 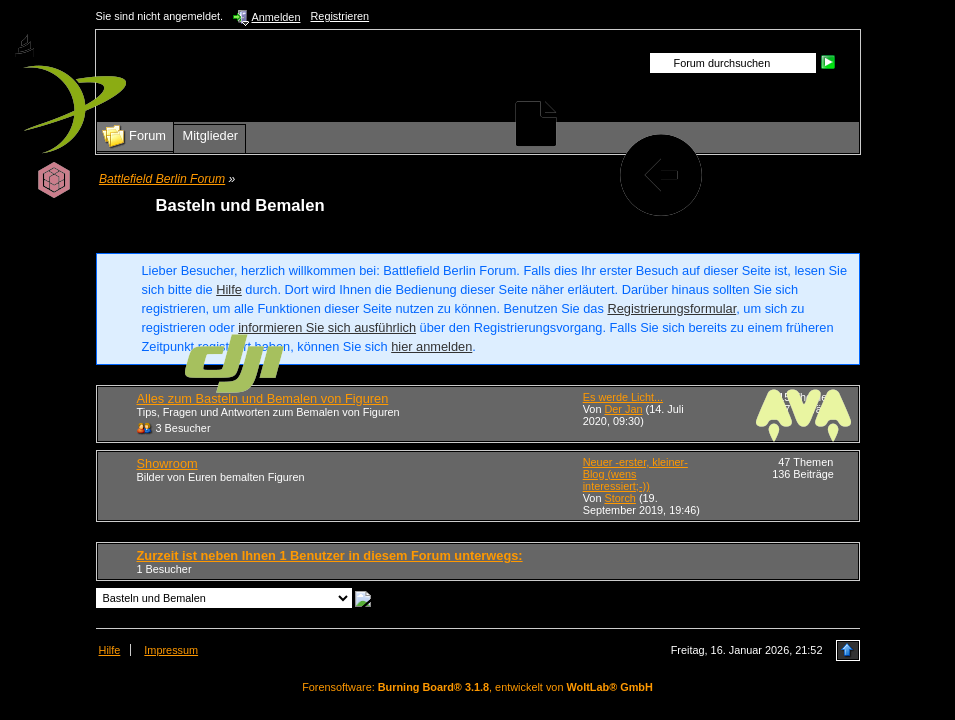 I want to click on visit The Planetary Society website, so click(x=74, y=109).